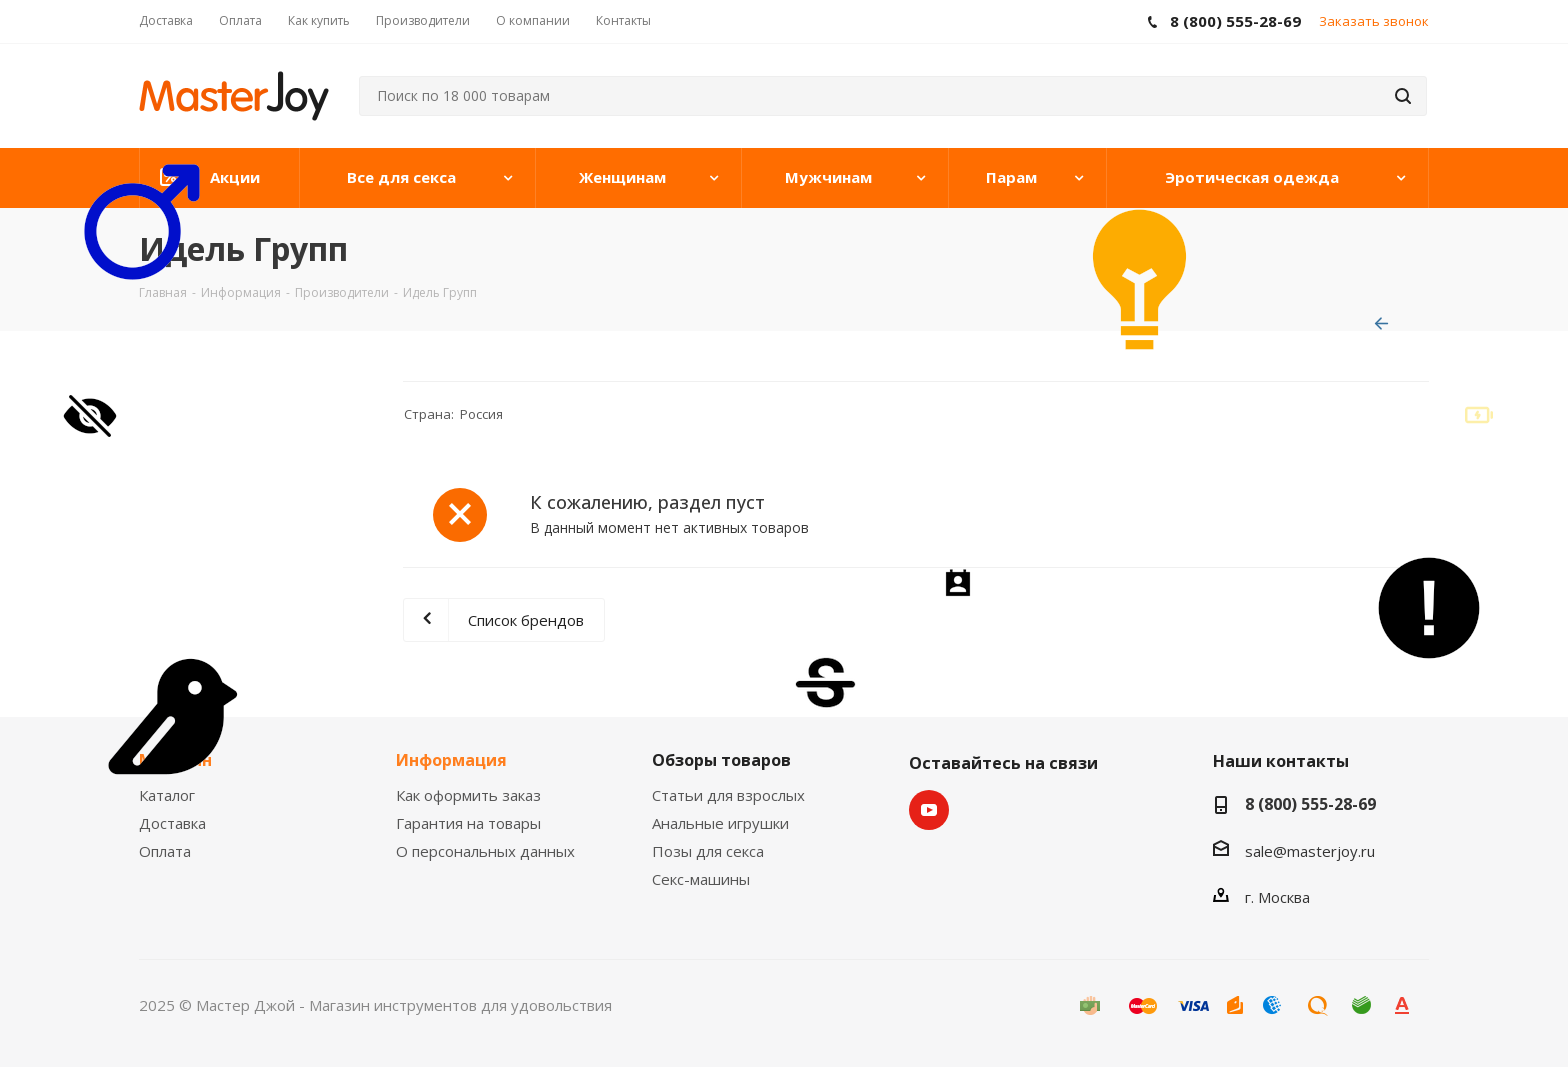 The height and width of the screenshot is (1067, 1568). I want to click on hide password or sensitive content, so click(90, 416).